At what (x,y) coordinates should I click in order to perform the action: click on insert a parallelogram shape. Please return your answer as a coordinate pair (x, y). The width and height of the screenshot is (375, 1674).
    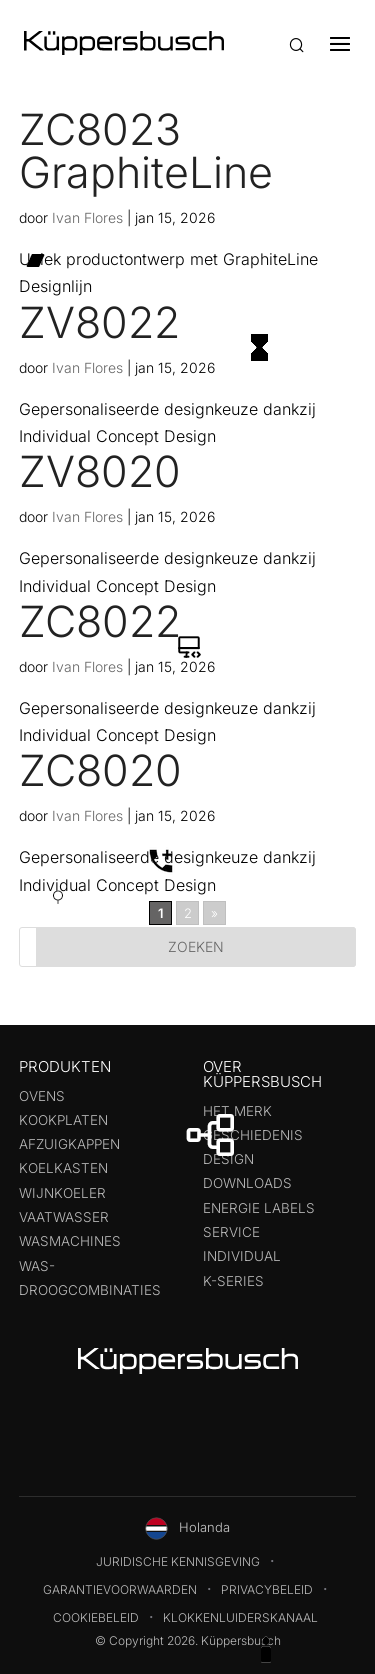
    Looking at the image, I should click on (35, 260).